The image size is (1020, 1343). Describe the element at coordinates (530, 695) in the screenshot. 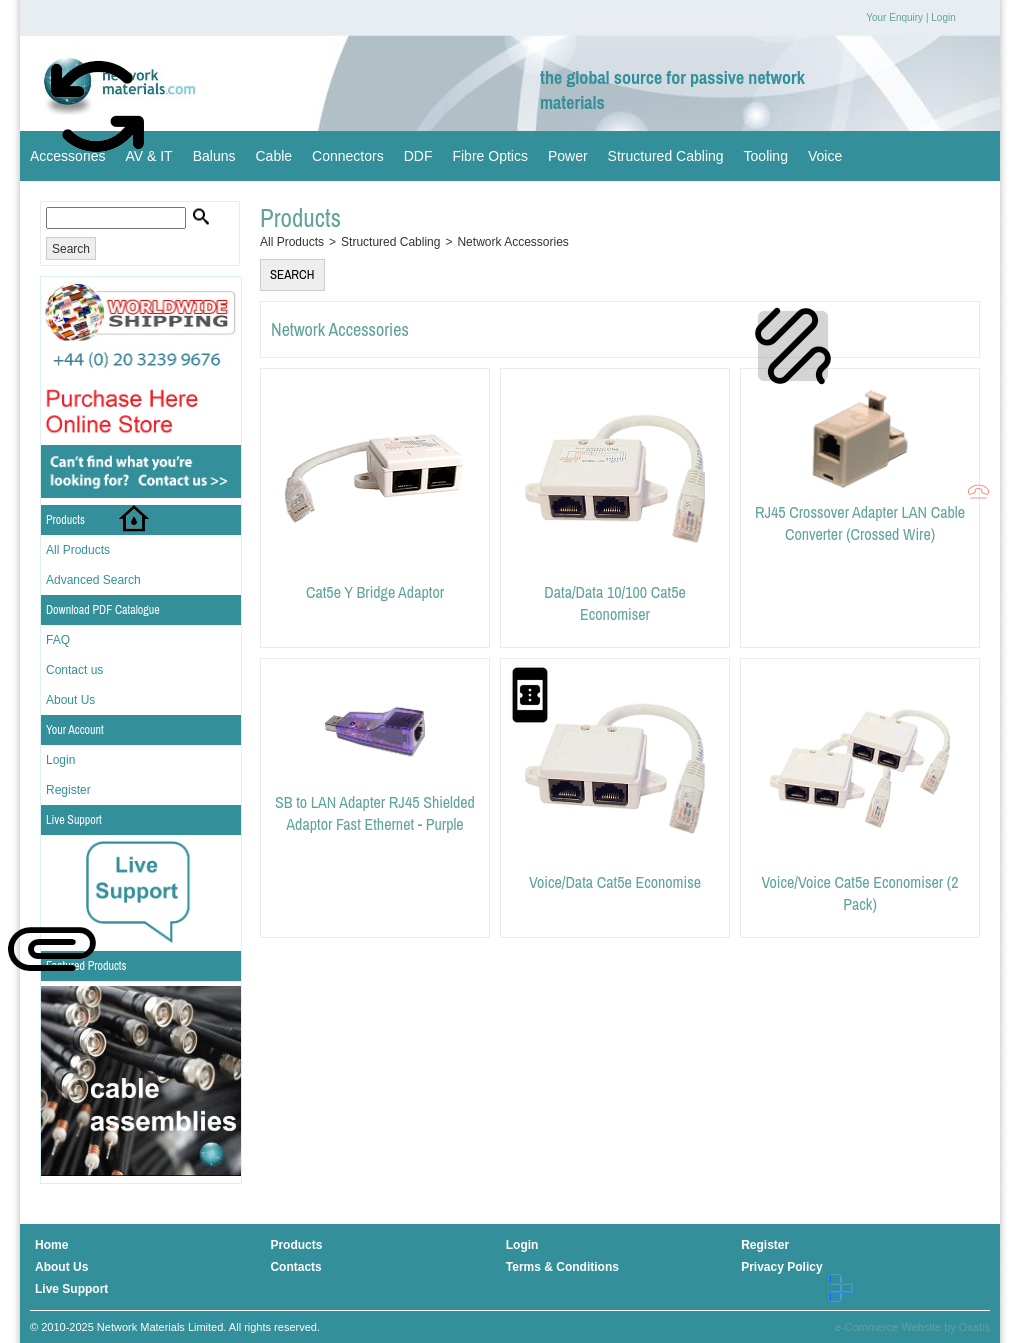

I see `book or reserve tickets online` at that location.